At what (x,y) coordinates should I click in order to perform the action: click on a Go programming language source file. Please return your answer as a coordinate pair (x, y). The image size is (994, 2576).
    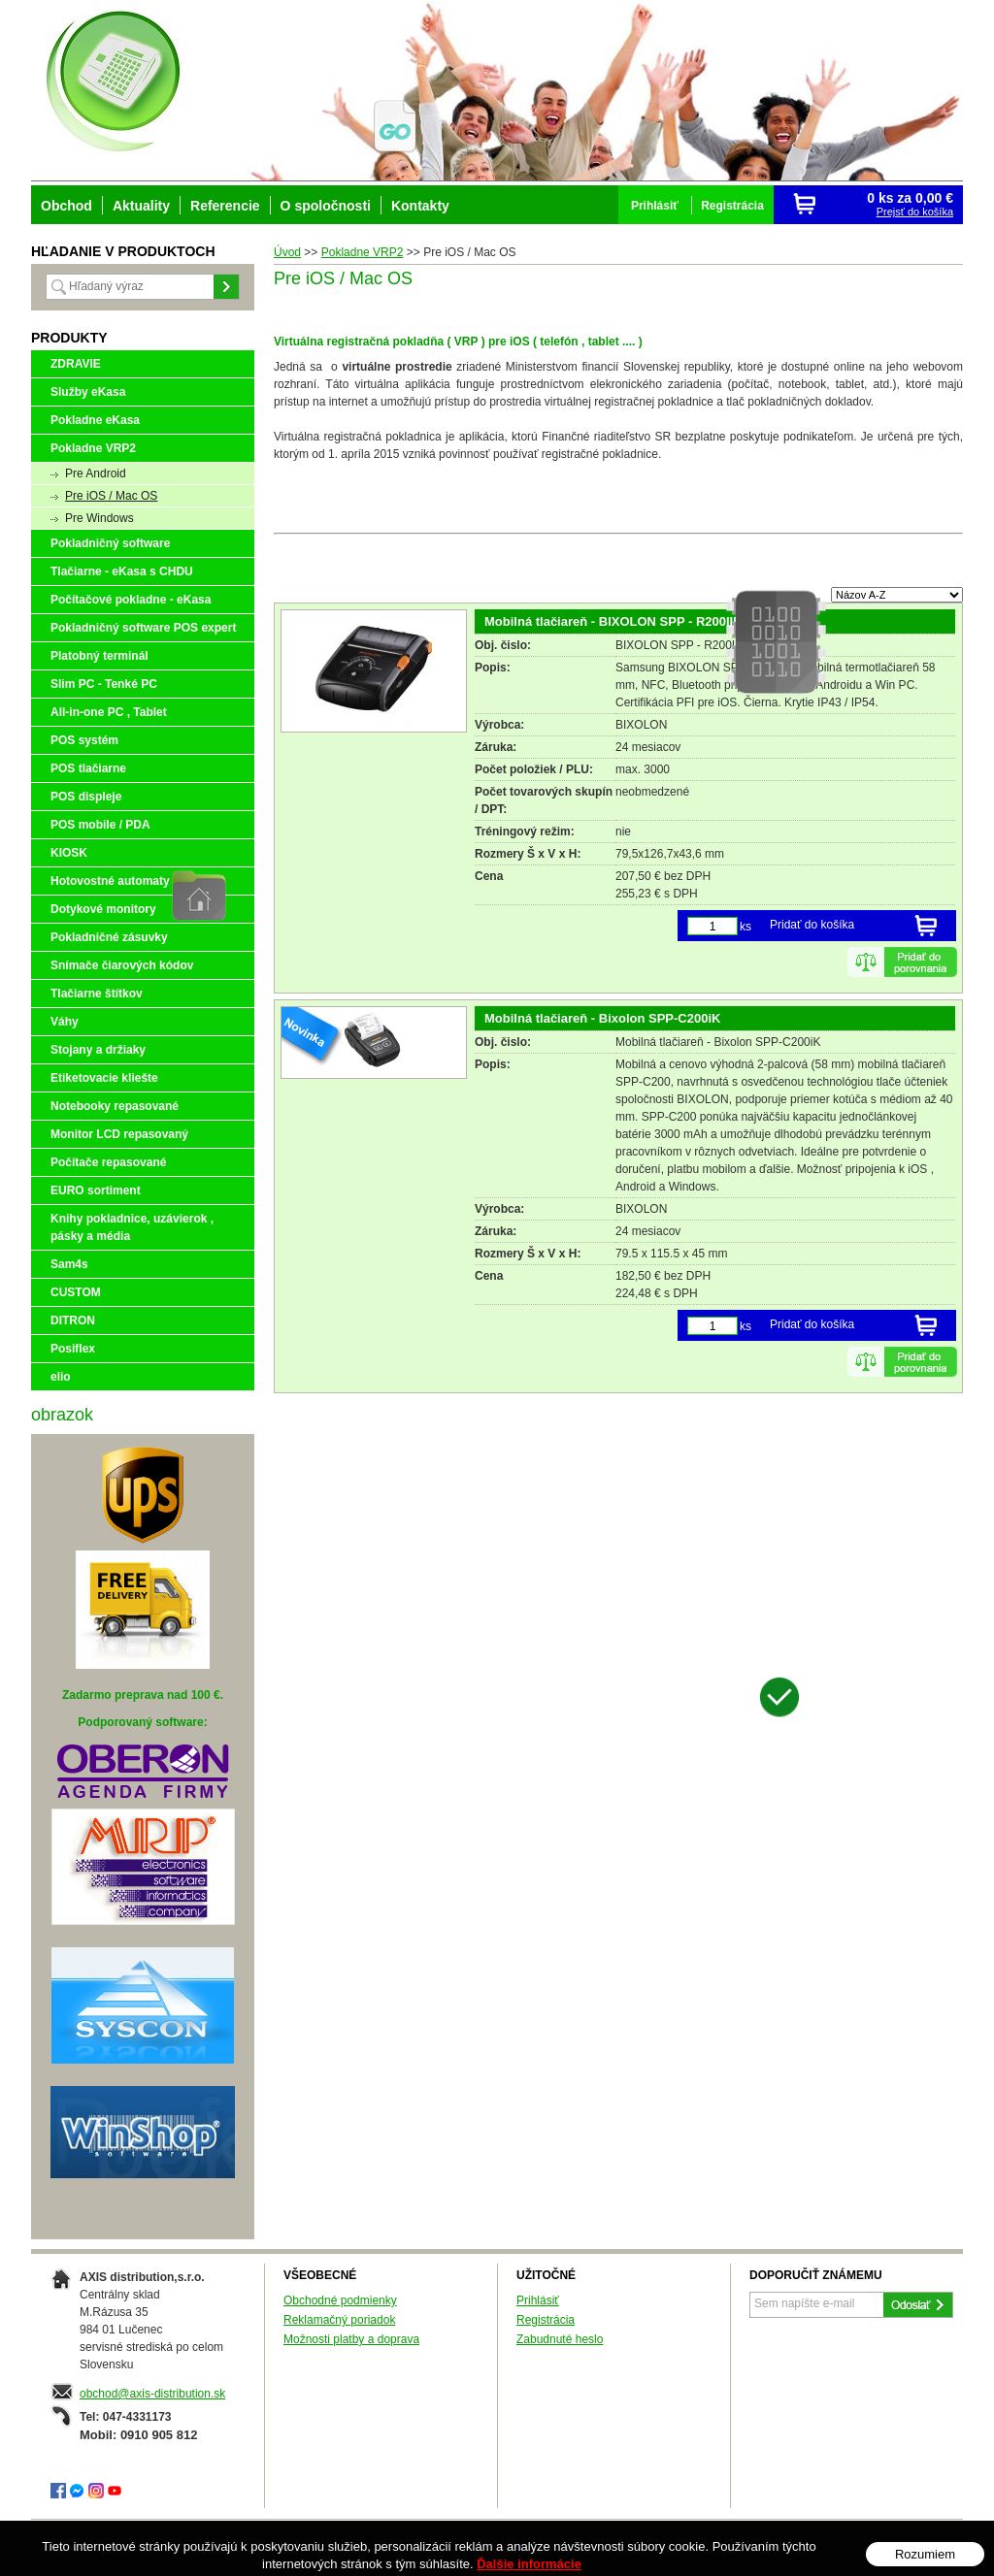
    Looking at the image, I should click on (395, 126).